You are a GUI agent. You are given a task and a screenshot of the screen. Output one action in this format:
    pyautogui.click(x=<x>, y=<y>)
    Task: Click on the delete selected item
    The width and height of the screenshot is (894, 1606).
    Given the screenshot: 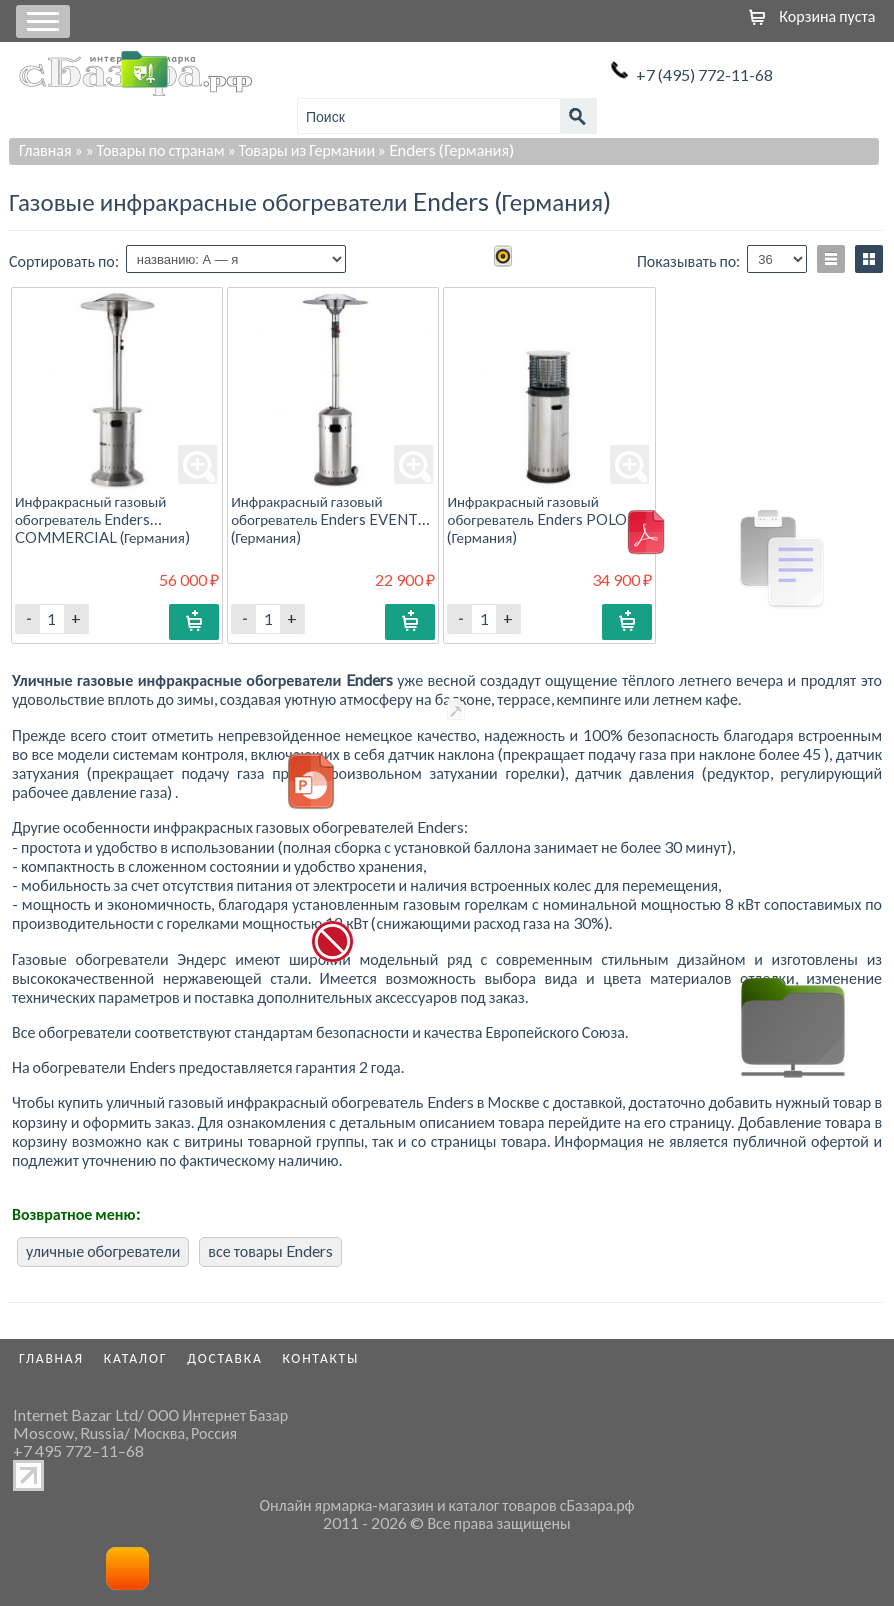 What is the action you would take?
    pyautogui.click(x=332, y=941)
    